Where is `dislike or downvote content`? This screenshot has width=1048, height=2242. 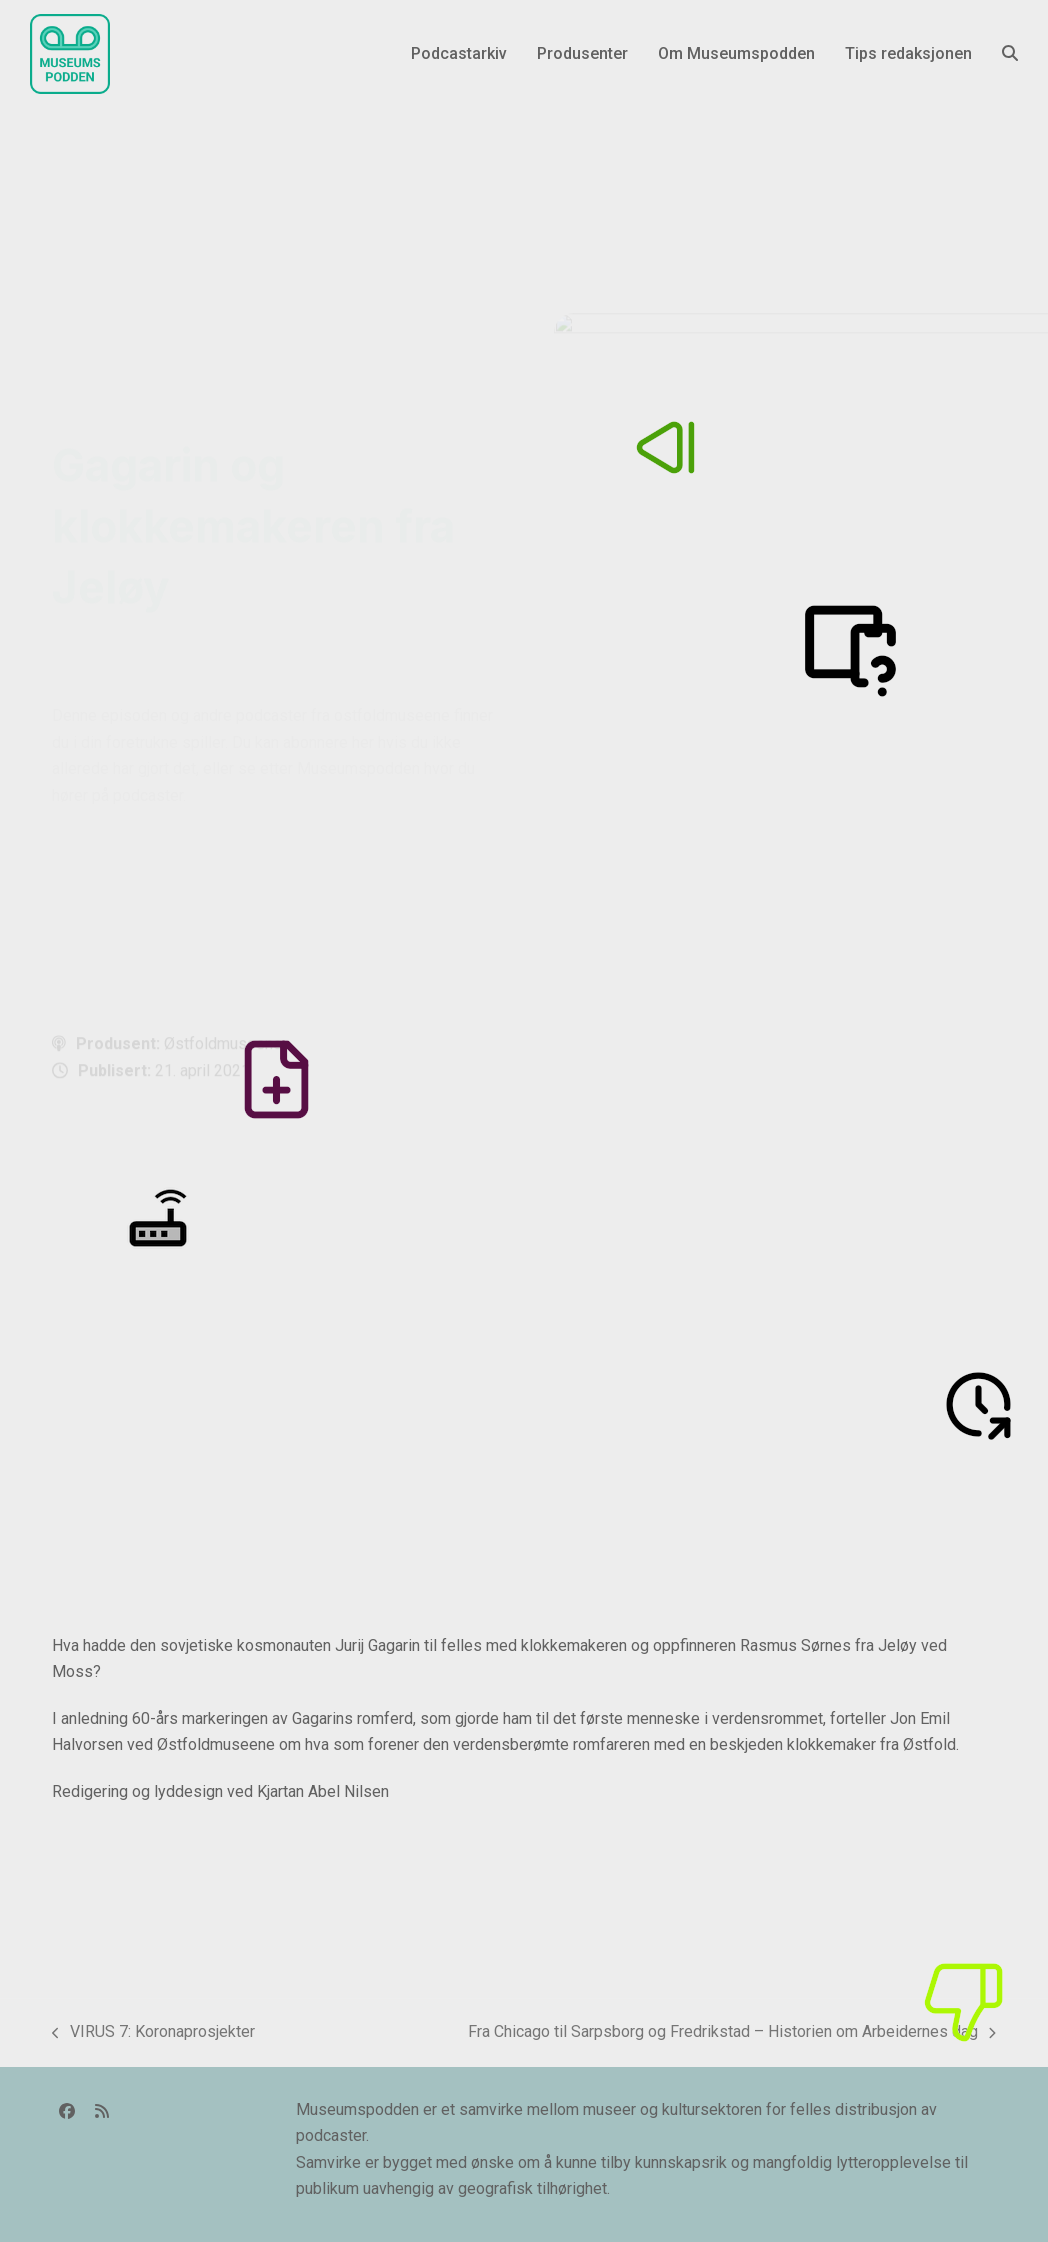
dislike or downvote content is located at coordinates (963, 2002).